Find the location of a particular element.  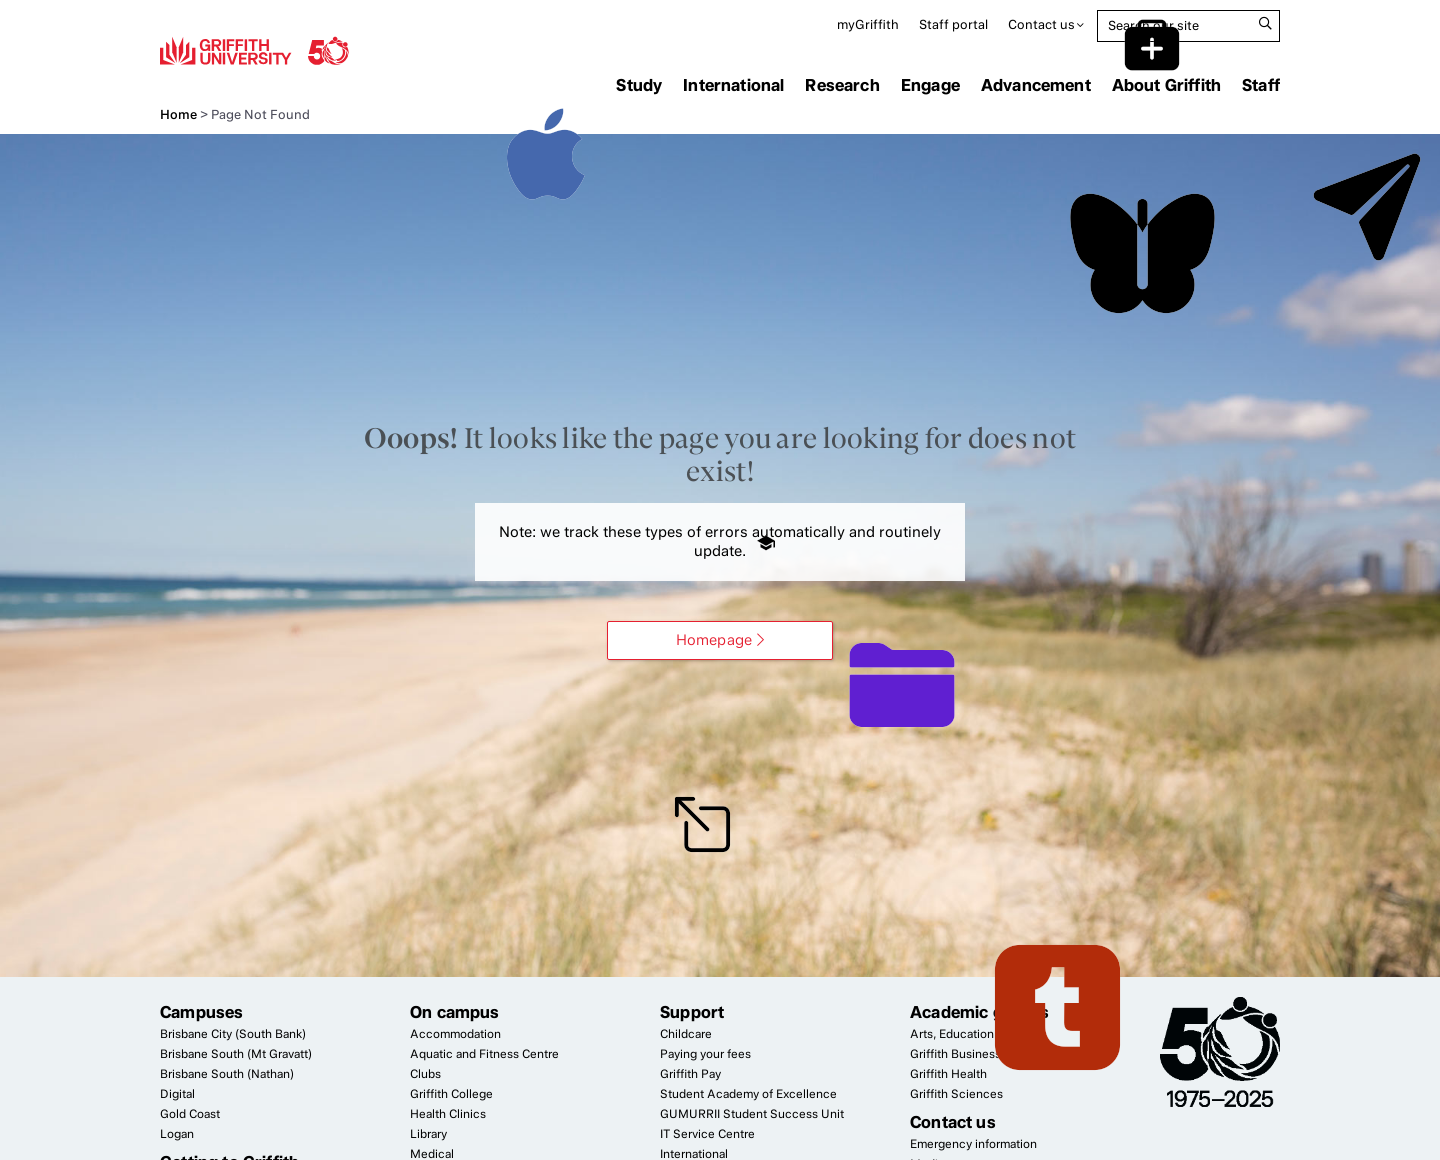

access education or school-related features is located at coordinates (766, 543).